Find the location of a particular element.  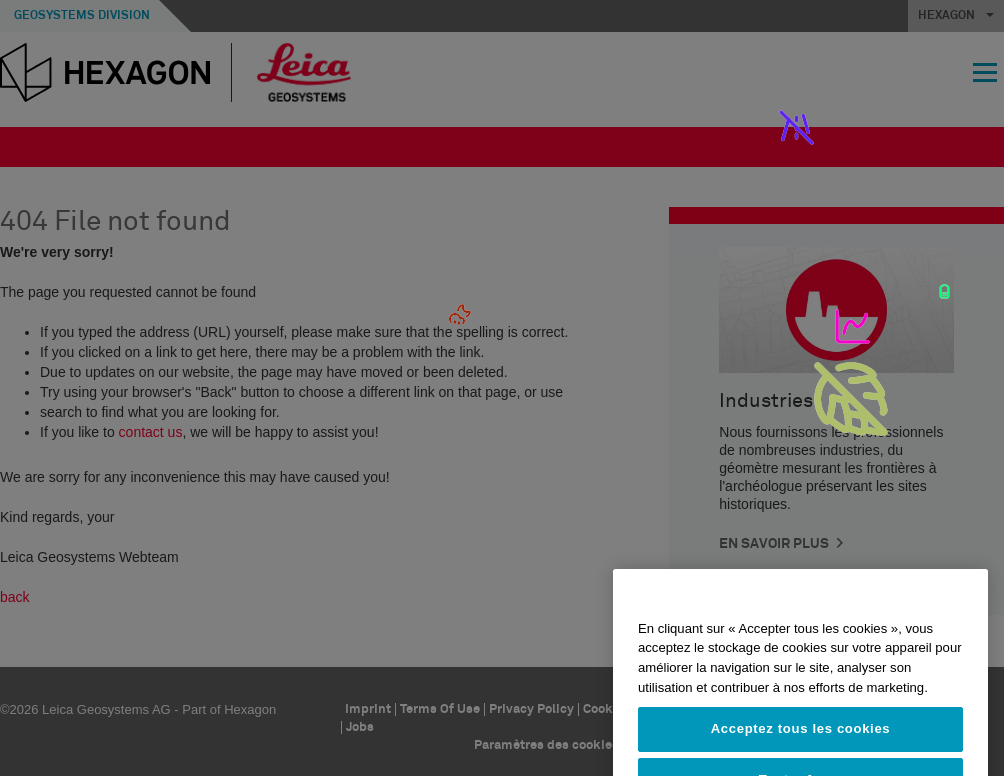

indicates medium battery level is located at coordinates (944, 291).